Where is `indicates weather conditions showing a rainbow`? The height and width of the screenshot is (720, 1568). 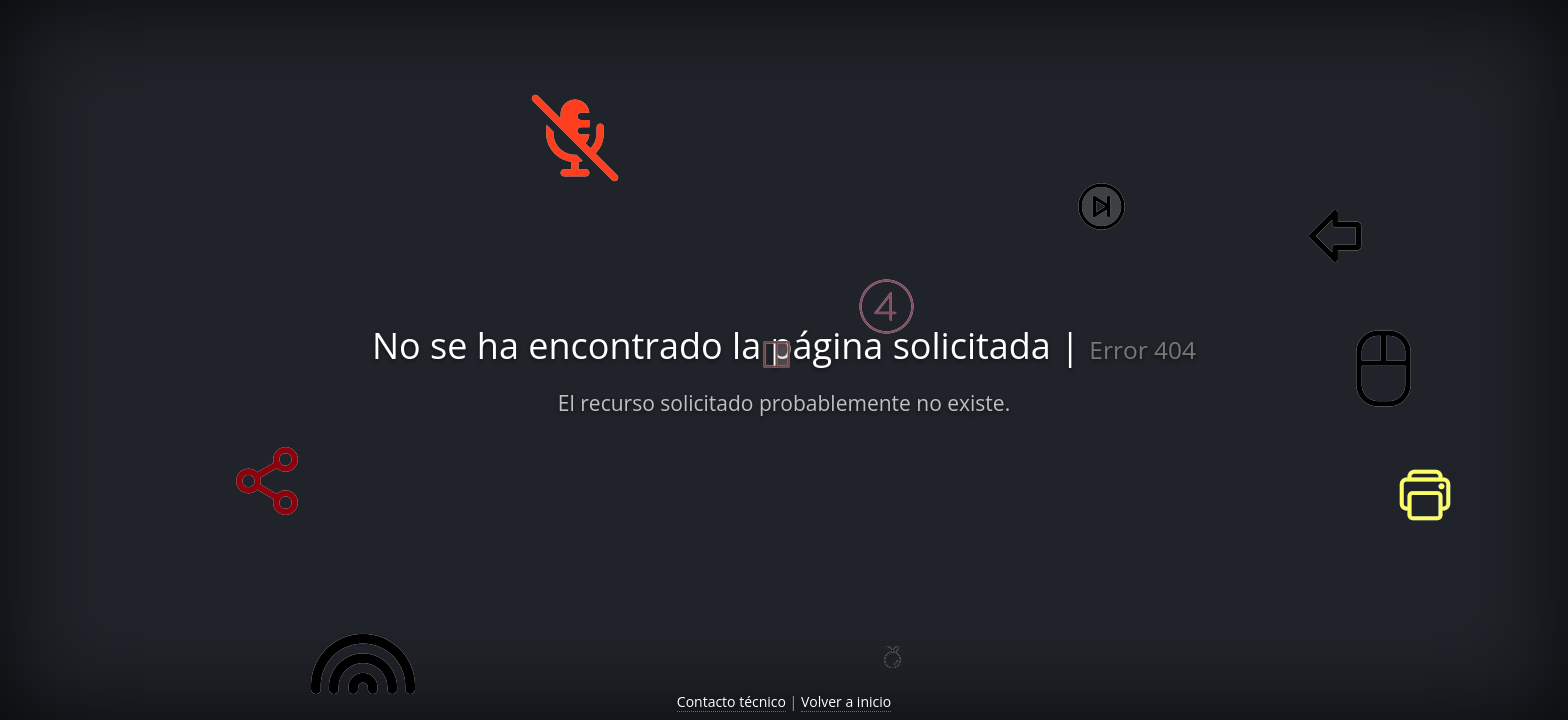 indicates weather conditions showing a rainbow is located at coordinates (363, 668).